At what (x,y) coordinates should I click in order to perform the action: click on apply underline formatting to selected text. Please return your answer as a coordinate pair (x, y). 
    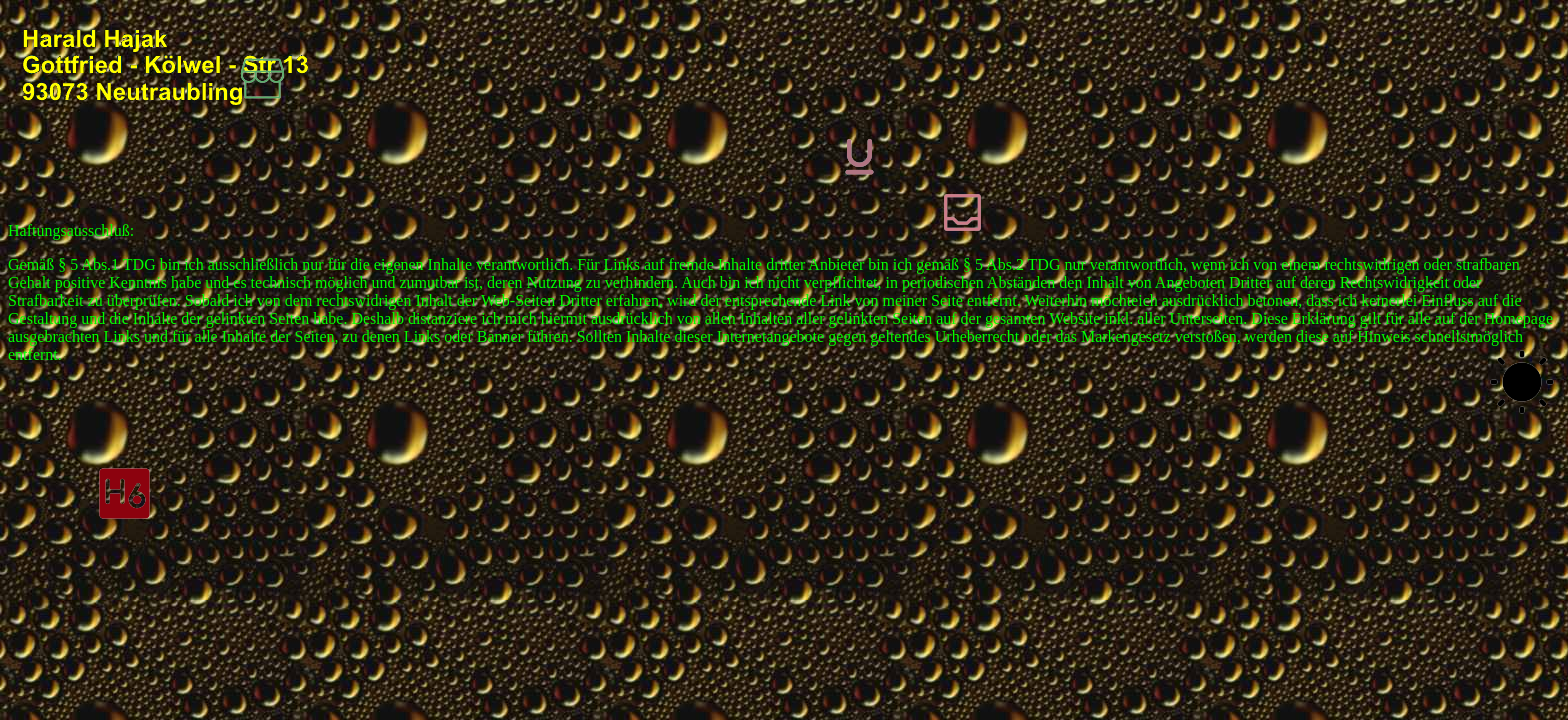
    Looking at the image, I should click on (859, 154).